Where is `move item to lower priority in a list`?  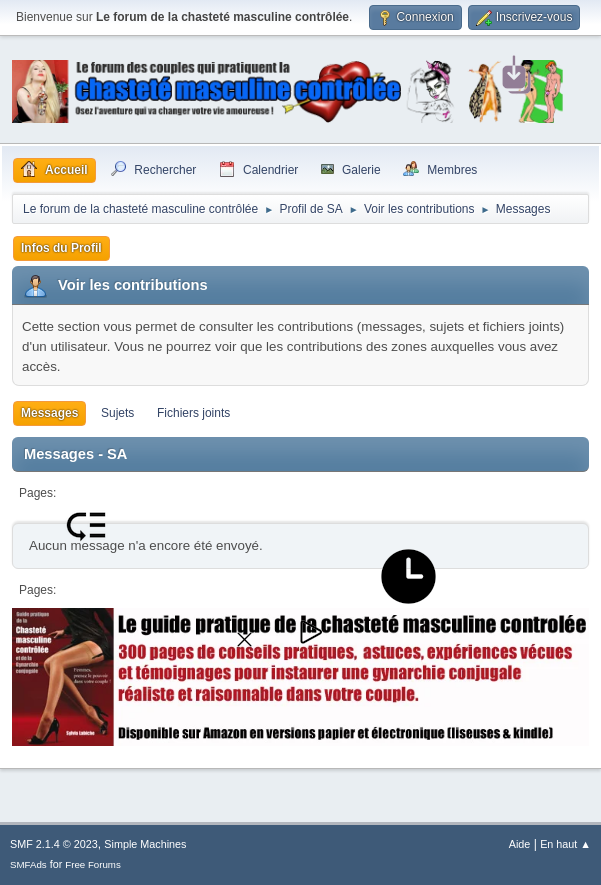
move item to lower priority in a list is located at coordinates (86, 526).